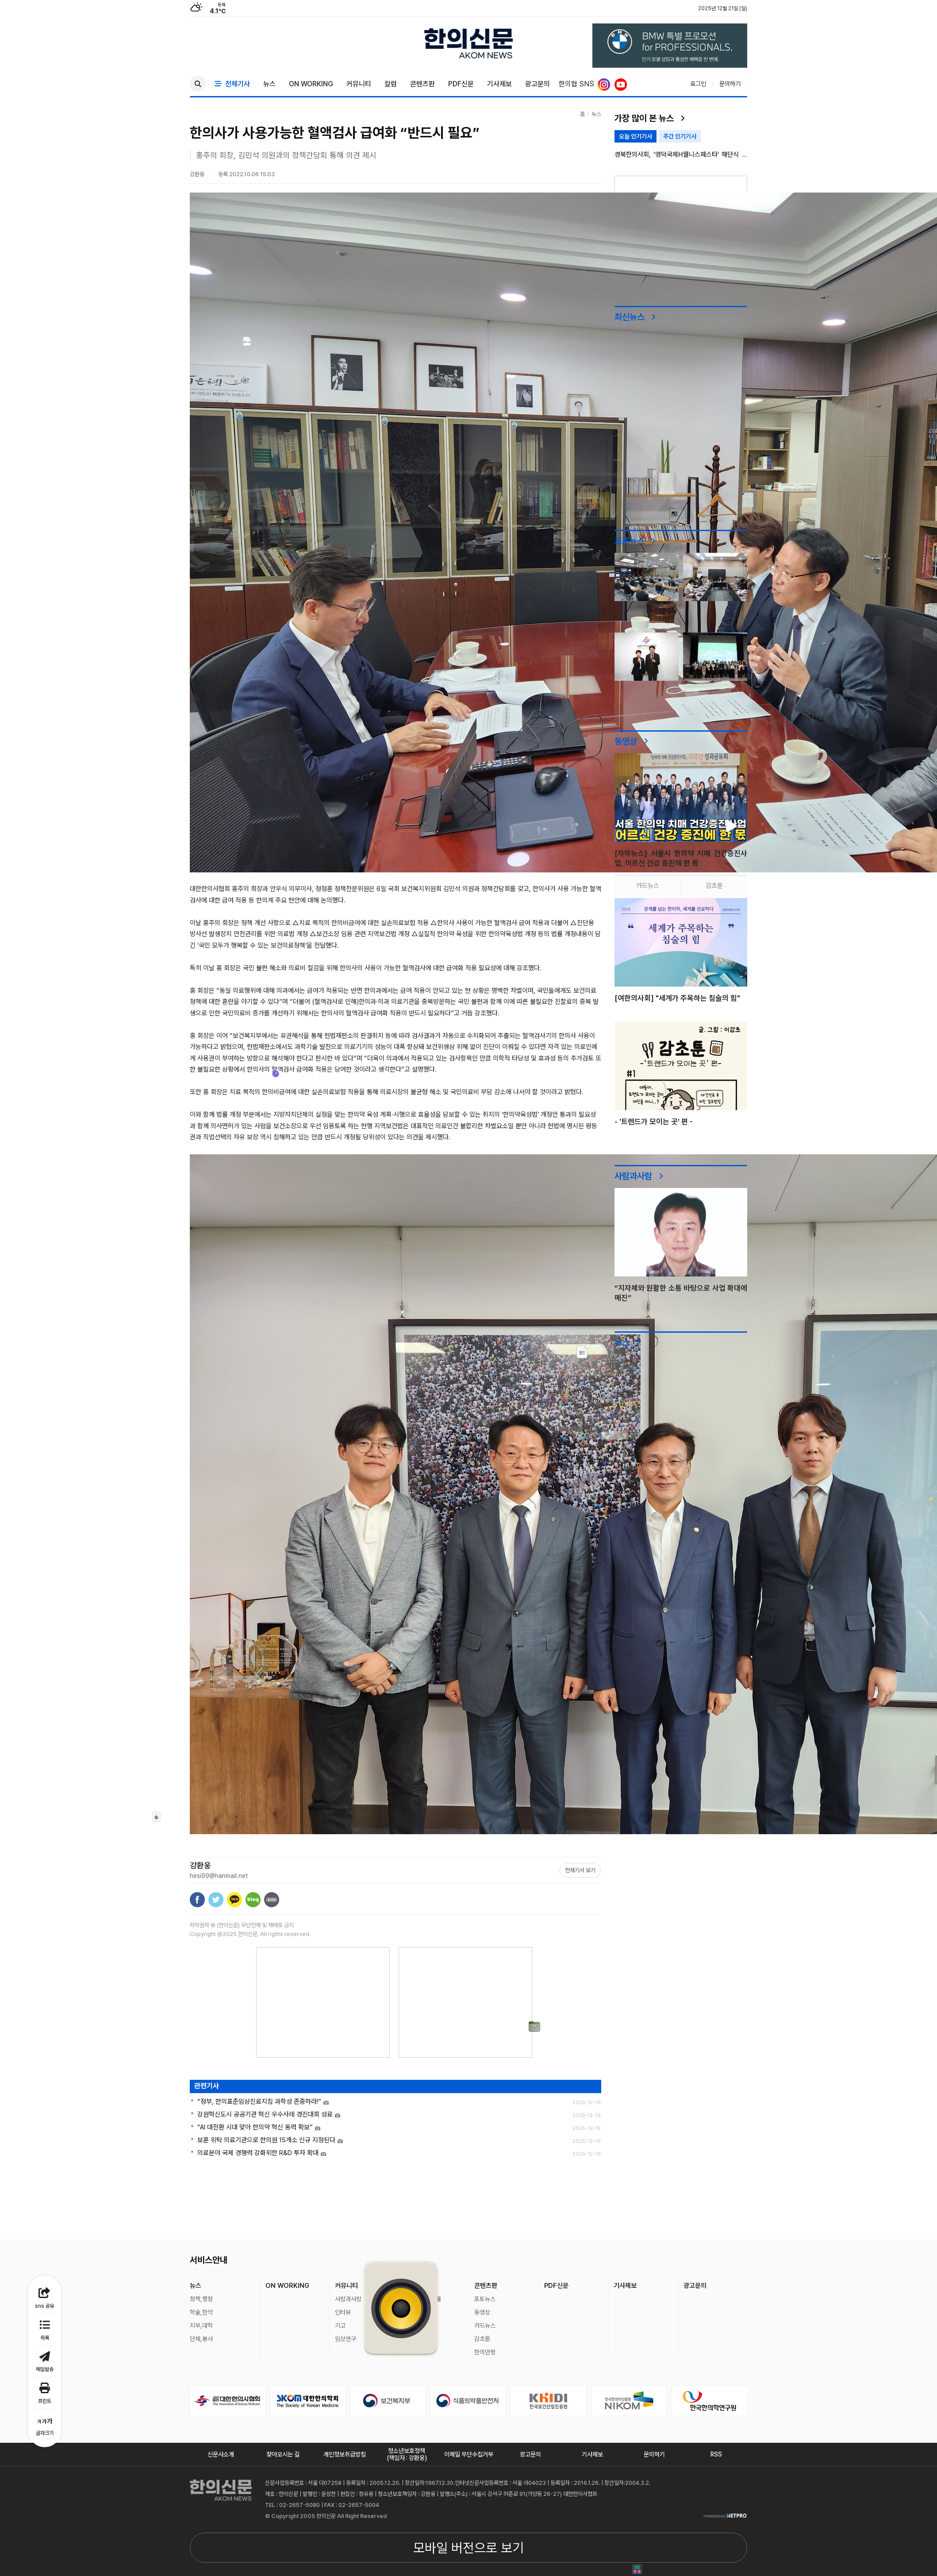 The height and width of the screenshot is (2576, 937). What do you see at coordinates (401, 2308) in the screenshot?
I see `open sound or audio settings panel` at bounding box center [401, 2308].